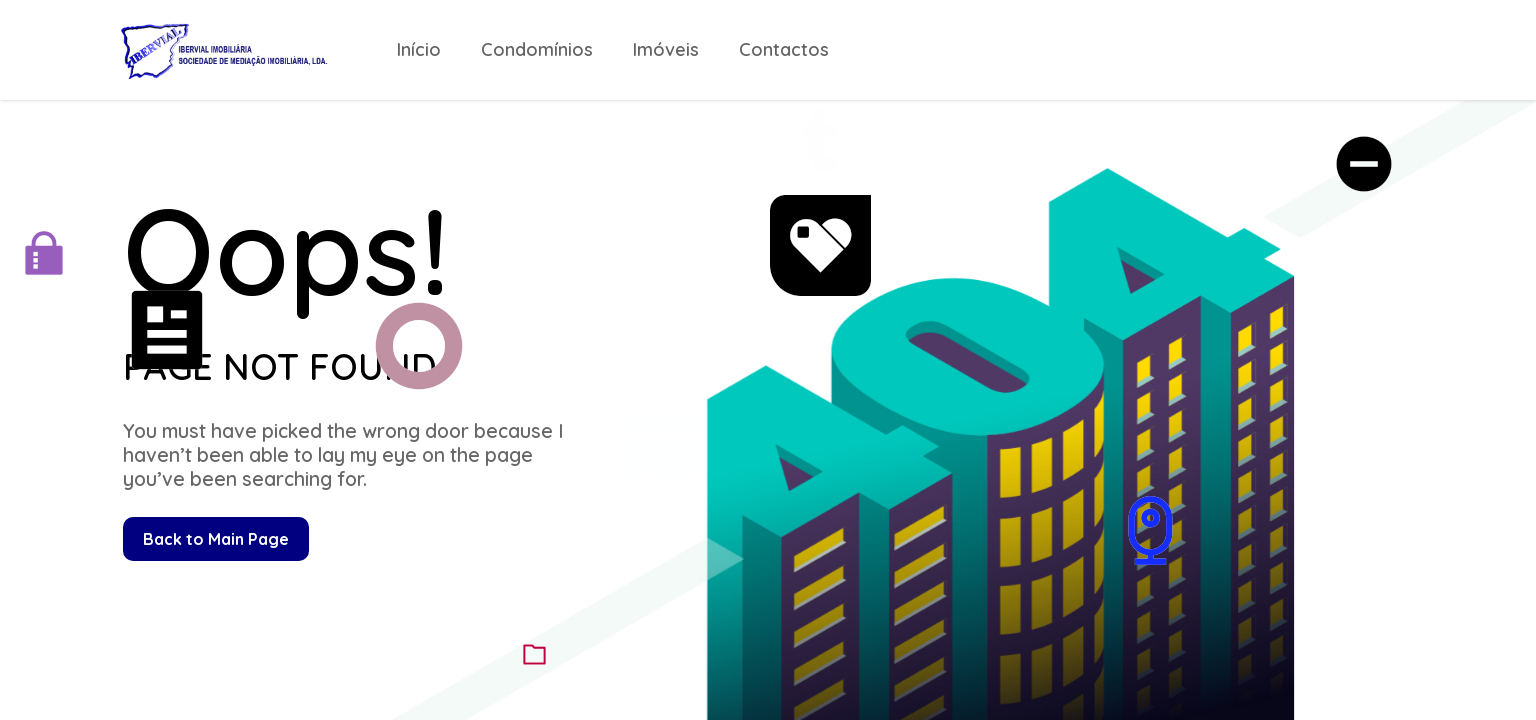  What do you see at coordinates (820, 245) in the screenshot?
I see `visit payhip website or storefront` at bounding box center [820, 245].